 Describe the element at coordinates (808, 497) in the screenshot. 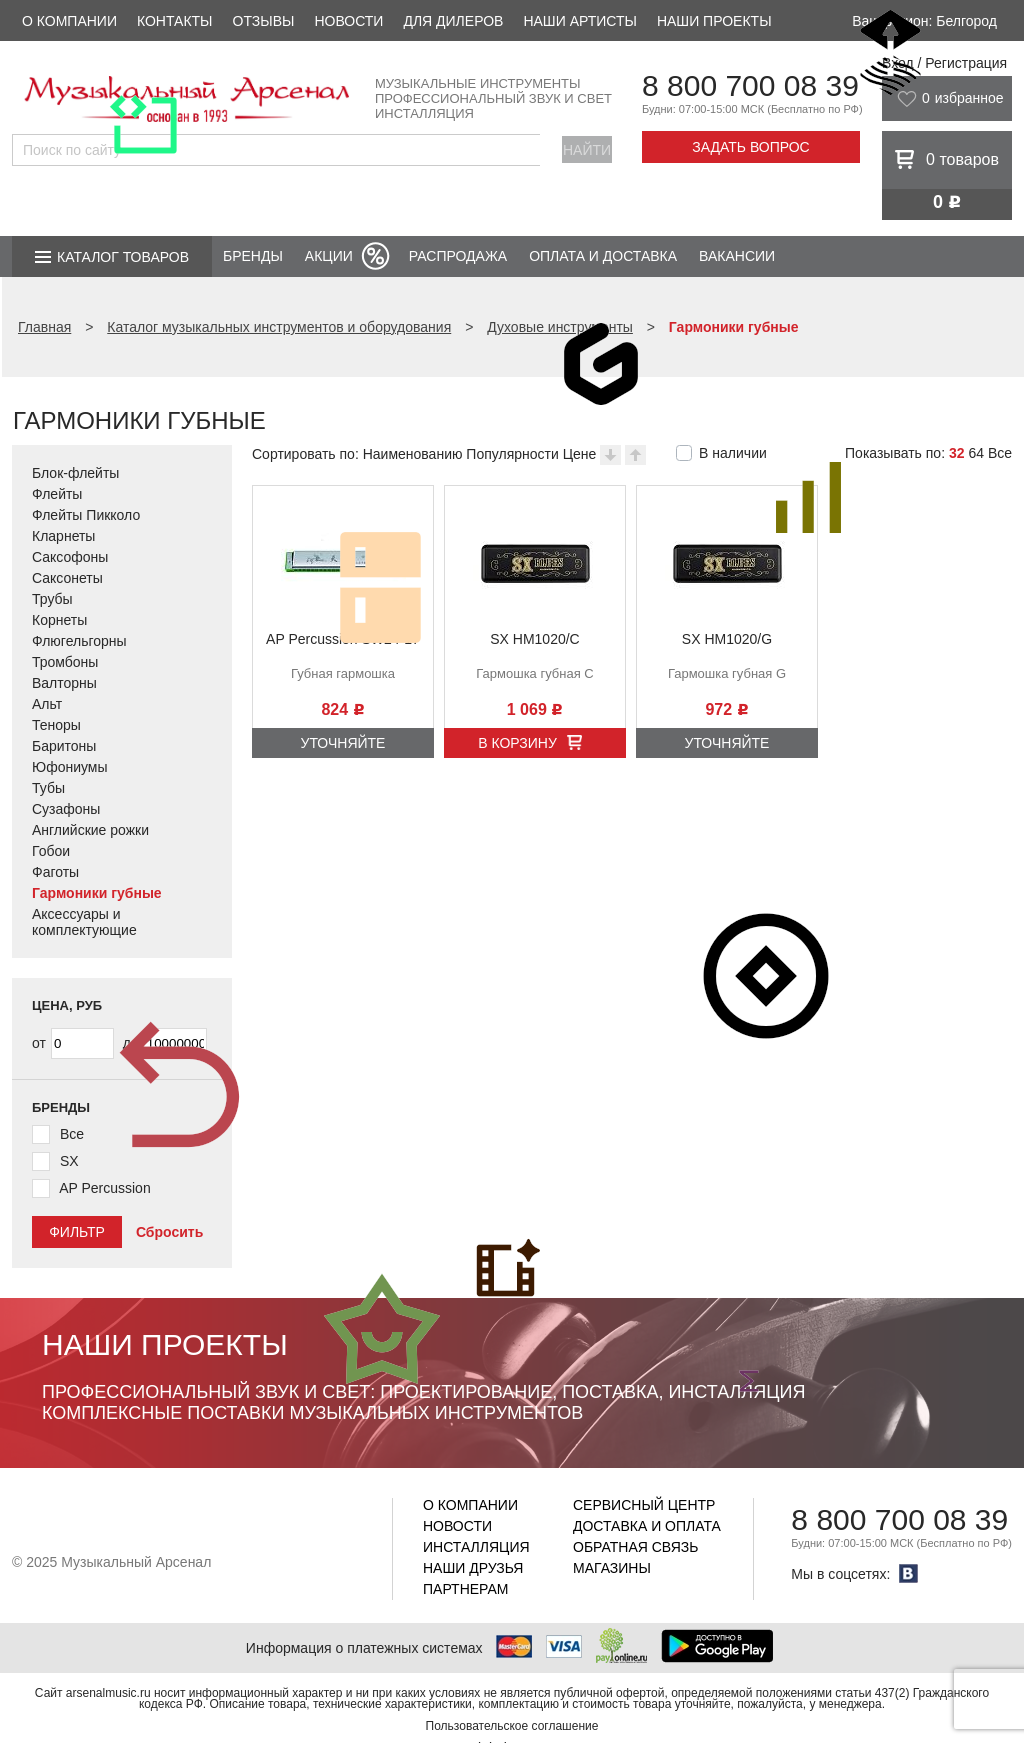

I see `simple analytics logo` at that location.